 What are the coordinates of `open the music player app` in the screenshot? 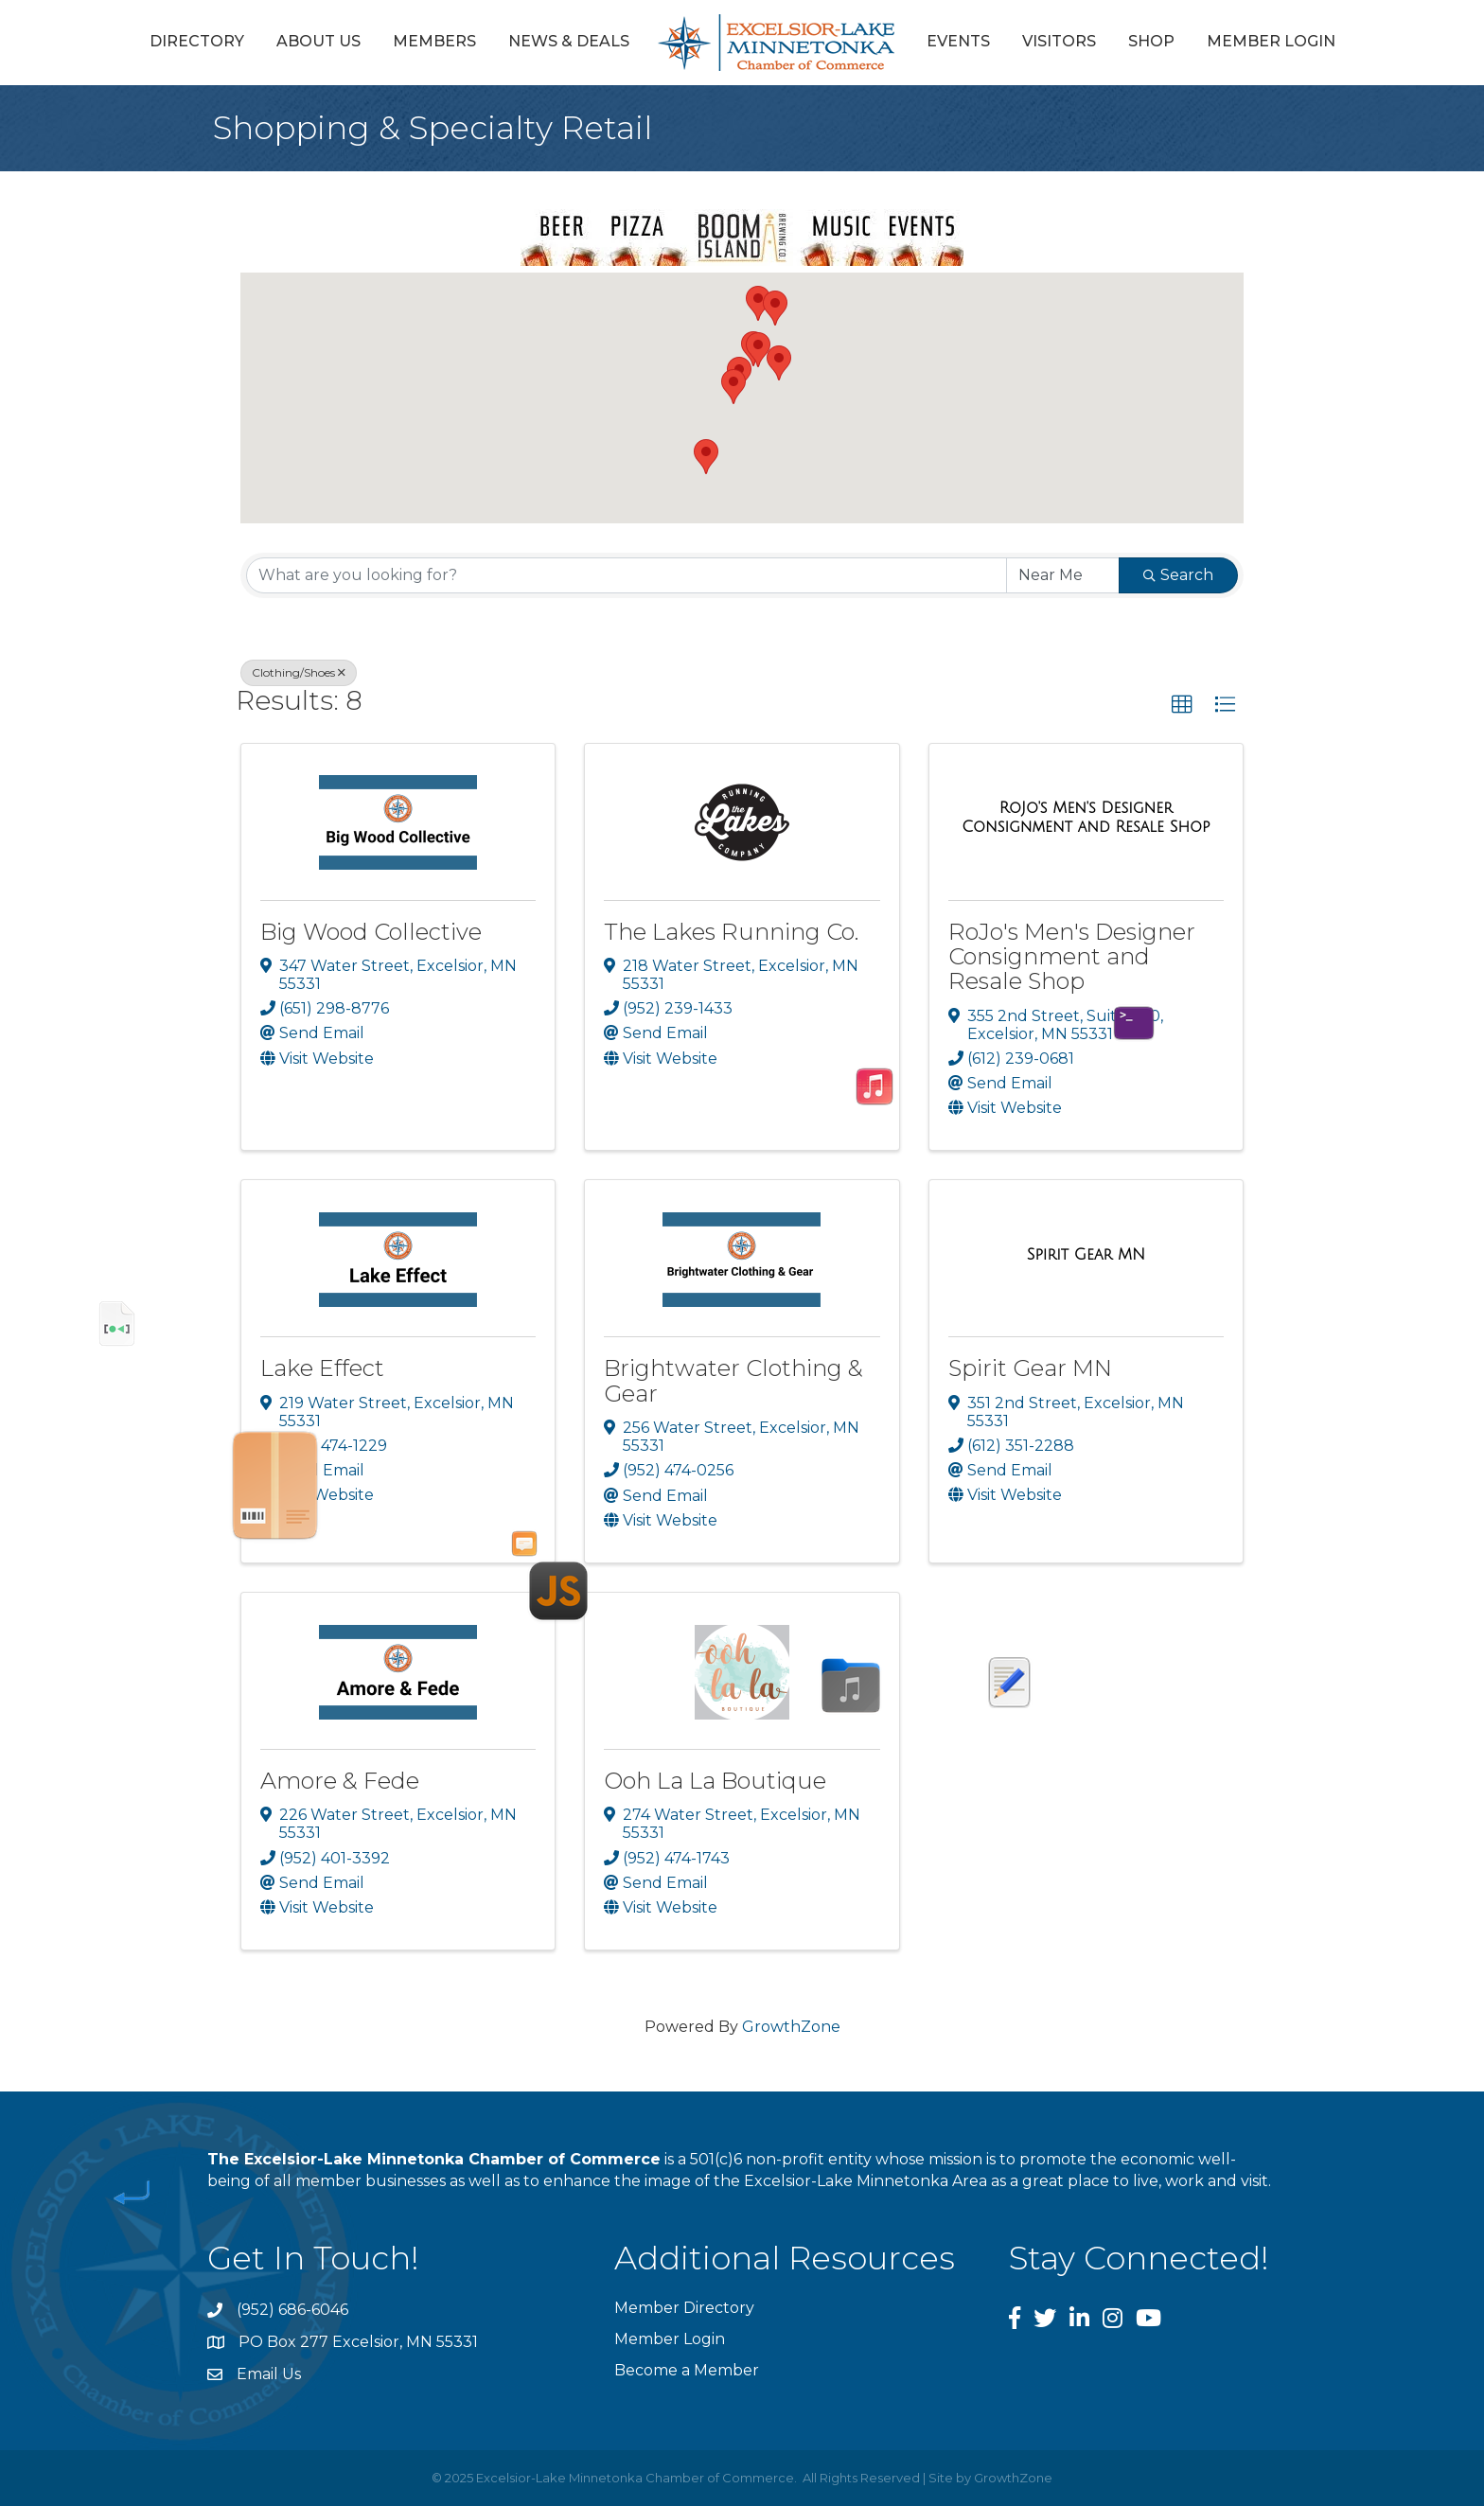 It's located at (874, 1086).